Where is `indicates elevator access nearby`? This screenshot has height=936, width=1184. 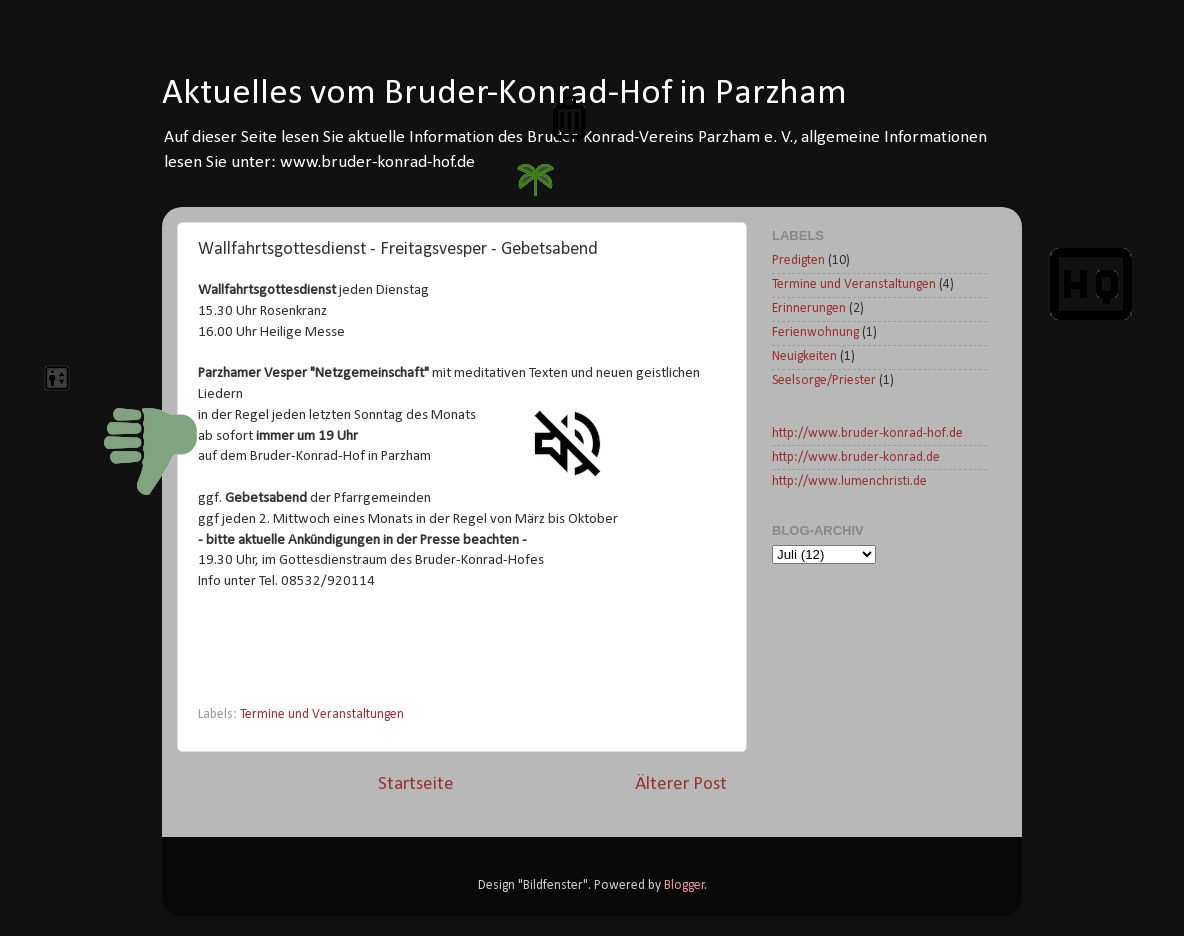 indicates elevator access nearby is located at coordinates (57, 378).